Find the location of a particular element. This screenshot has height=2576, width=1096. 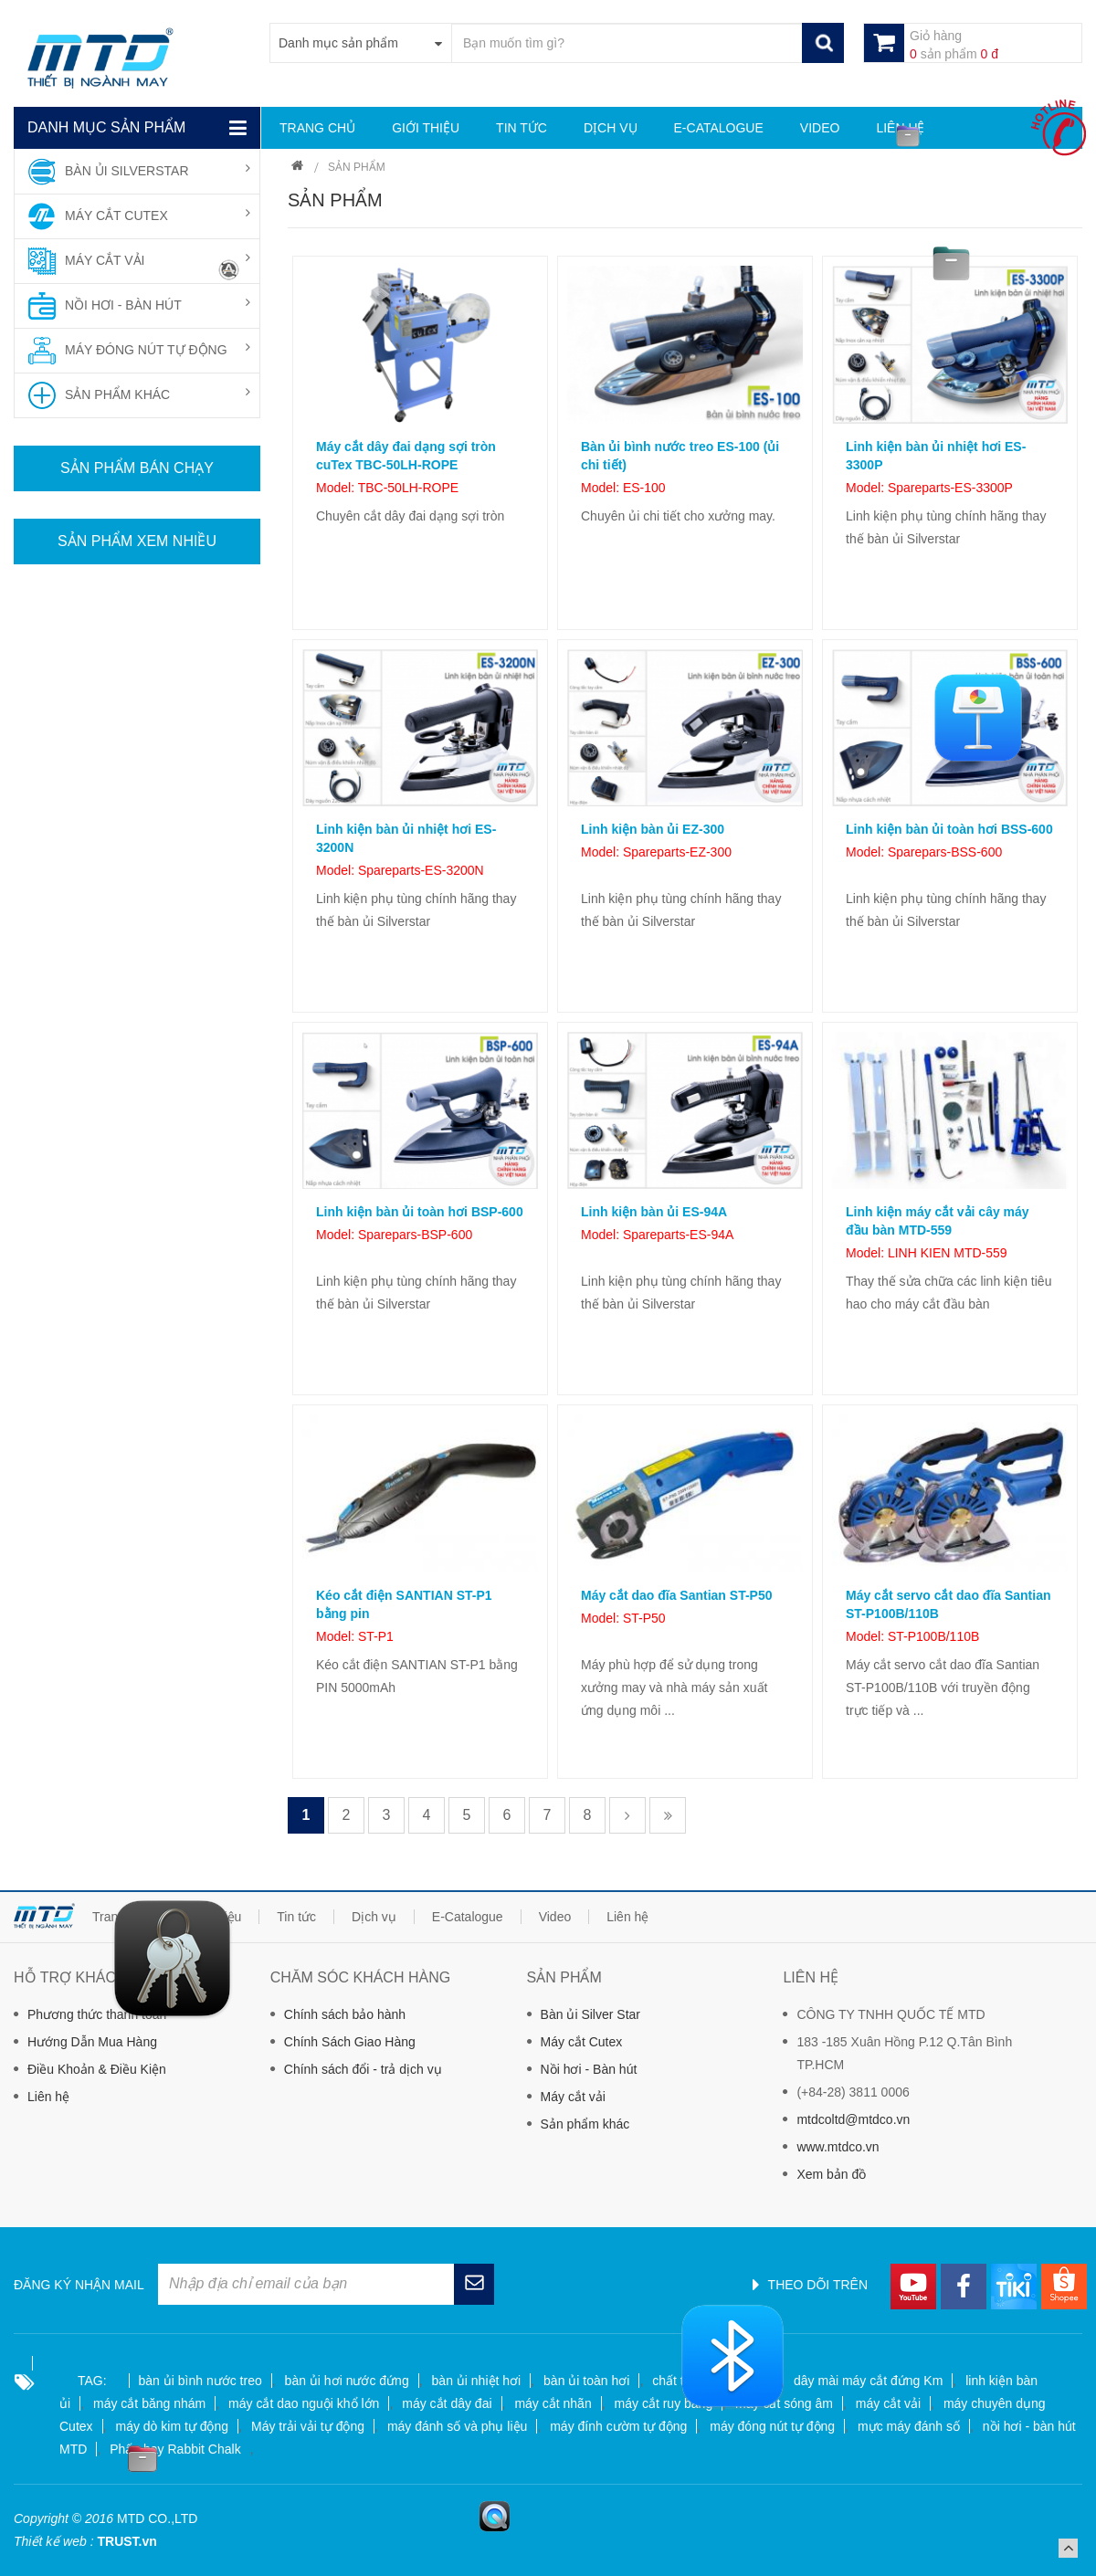

open bluetooth file exchange app is located at coordinates (732, 2356).